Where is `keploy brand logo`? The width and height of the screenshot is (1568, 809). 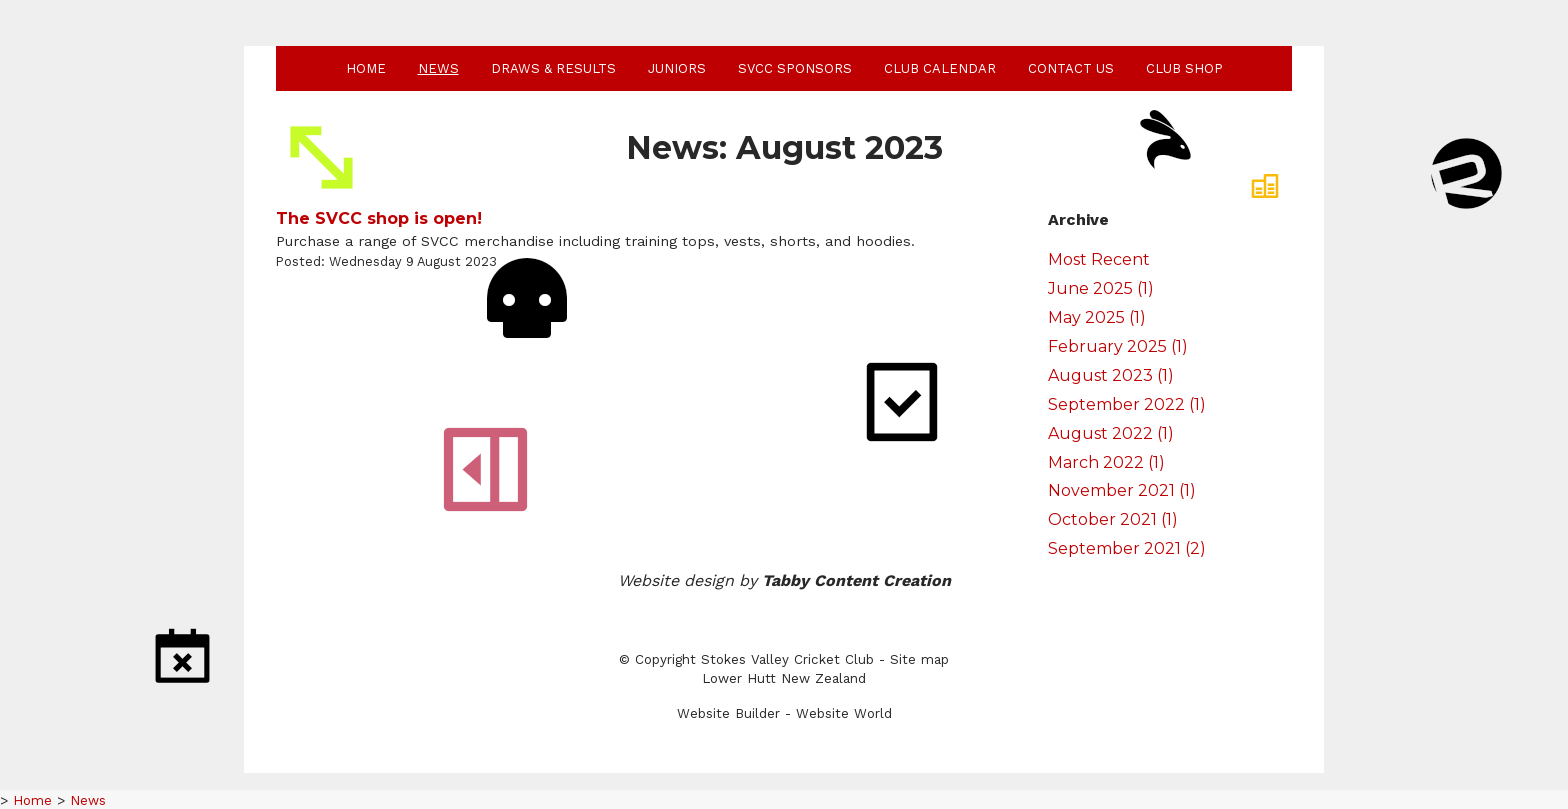
keploy brand logo is located at coordinates (1165, 139).